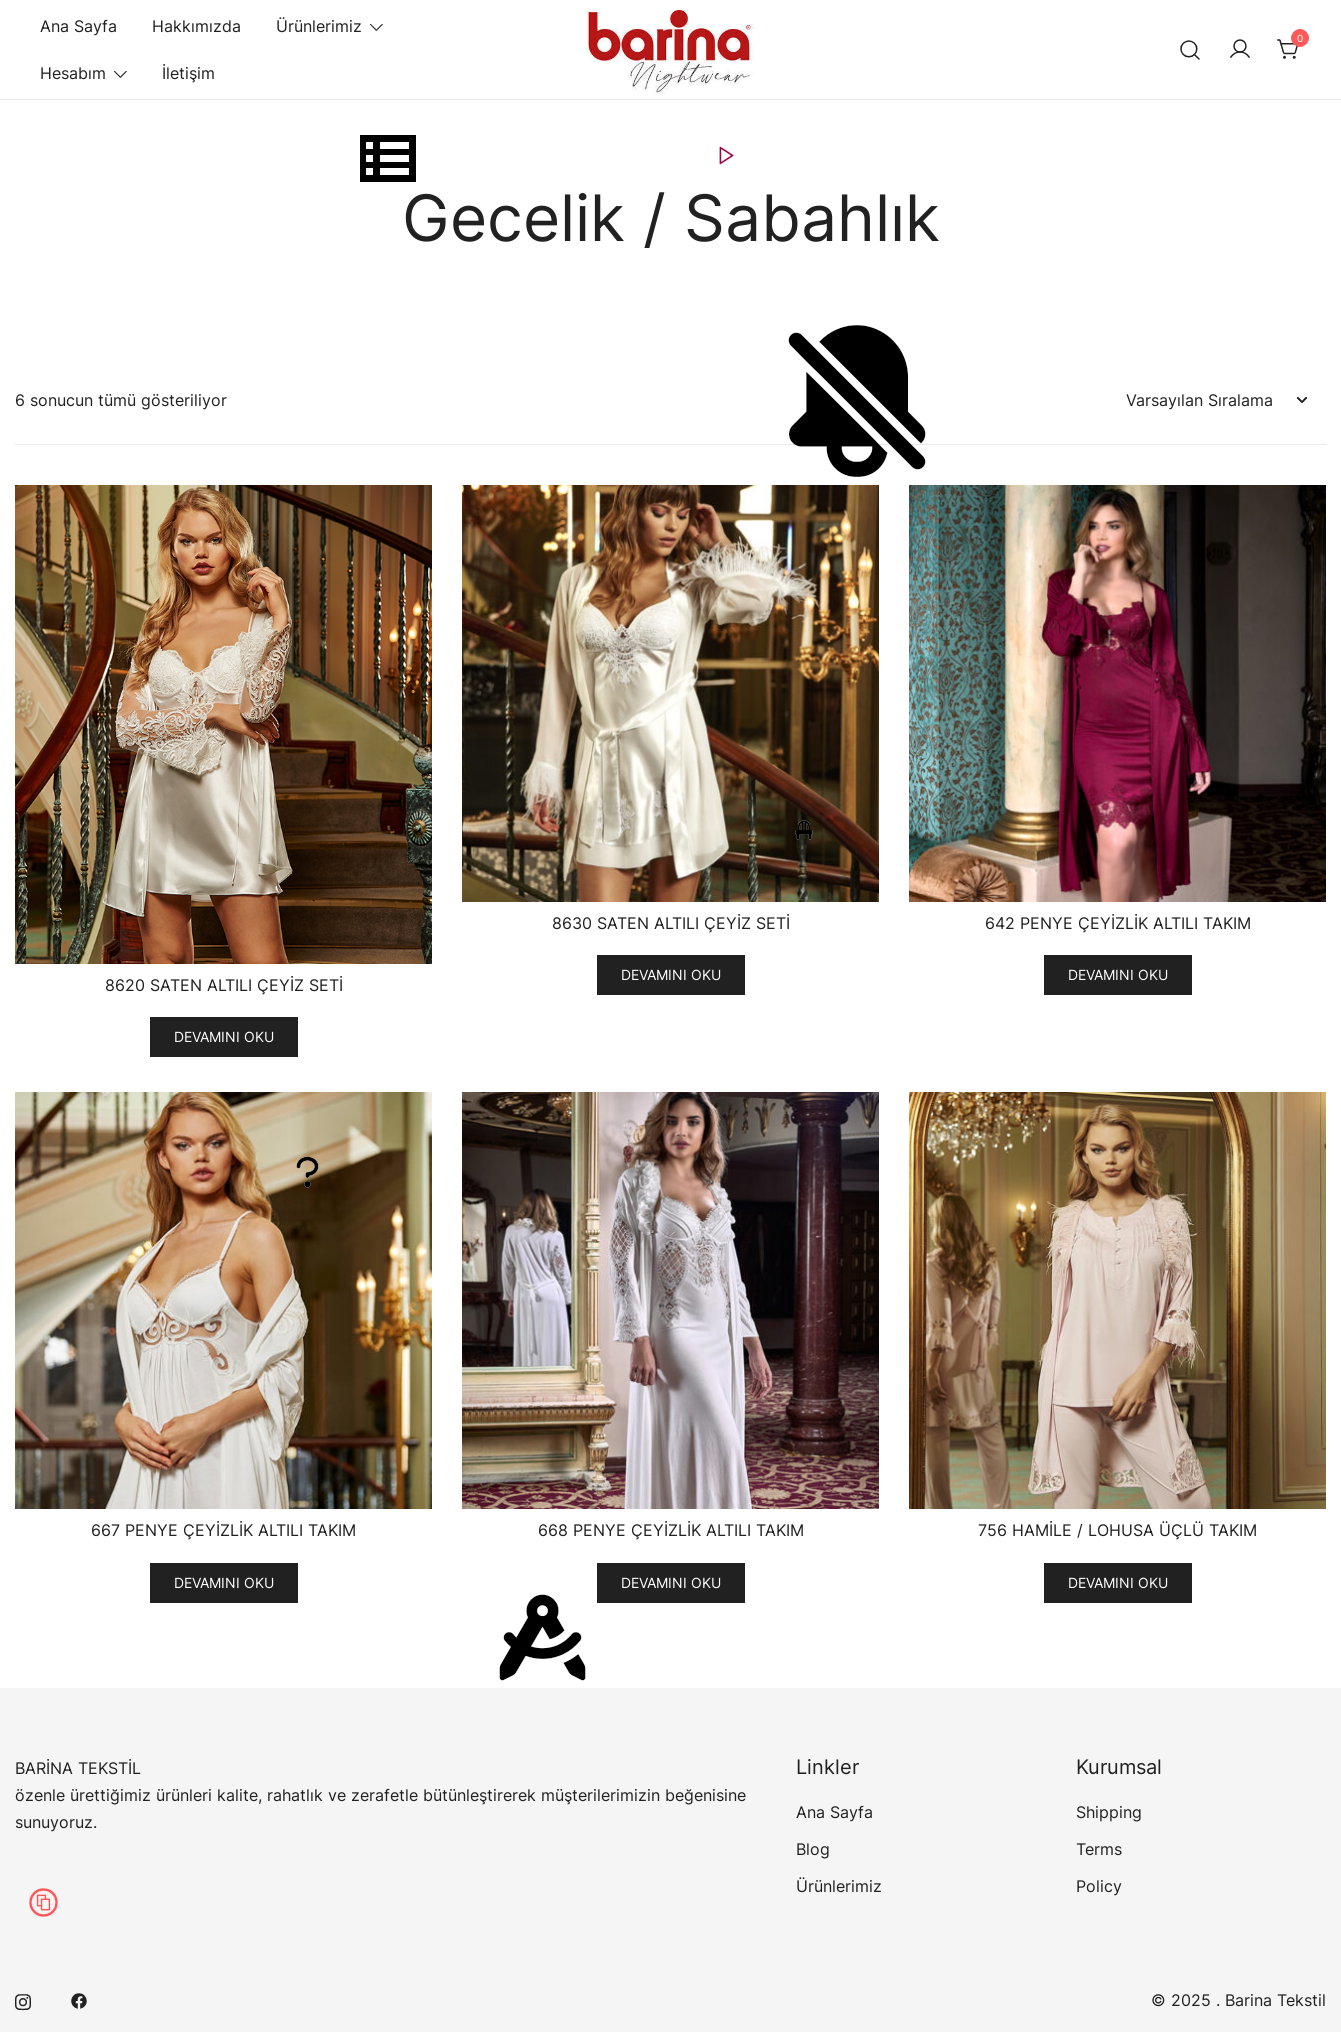  Describe the element at coordinates (542, 1637) in the screenshot. I see `access drawing or drafting tools` at that location.